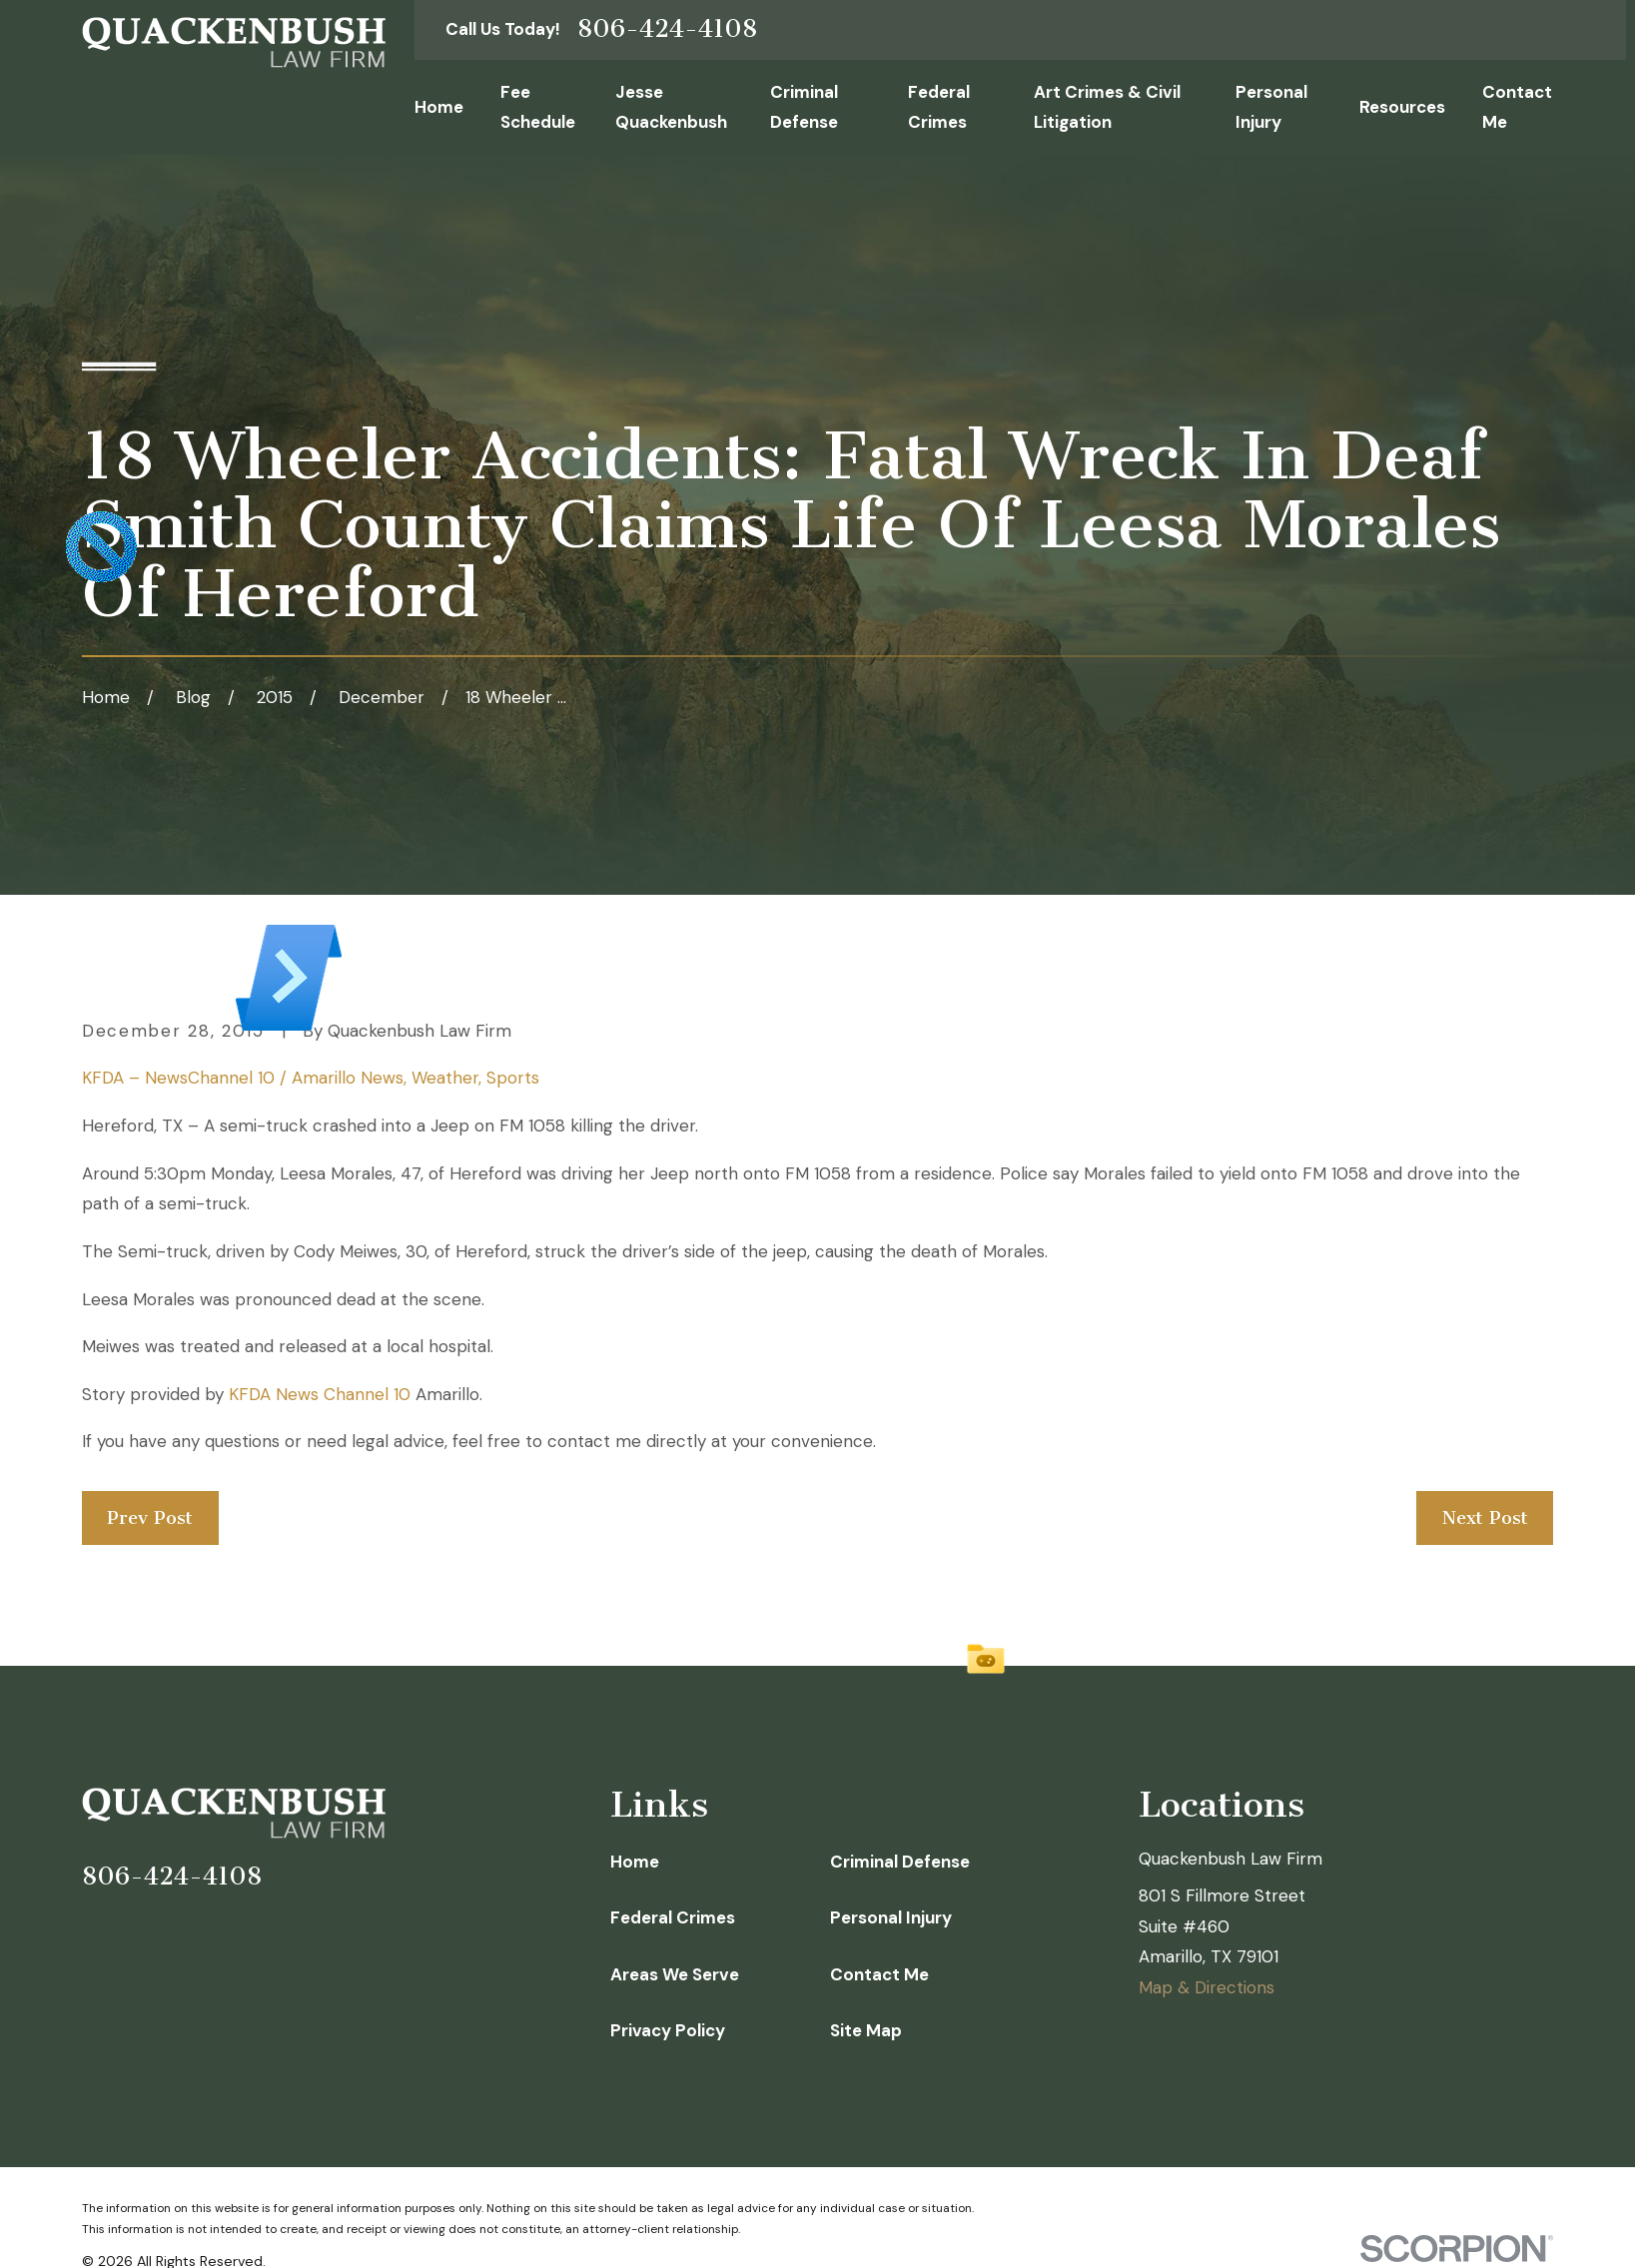 The image size is (1635, 2268). What do you see at coordinates (101, 546) in the screenshot?
I see `indicates access denied or permission blocked` at bounding box center [101, 546].